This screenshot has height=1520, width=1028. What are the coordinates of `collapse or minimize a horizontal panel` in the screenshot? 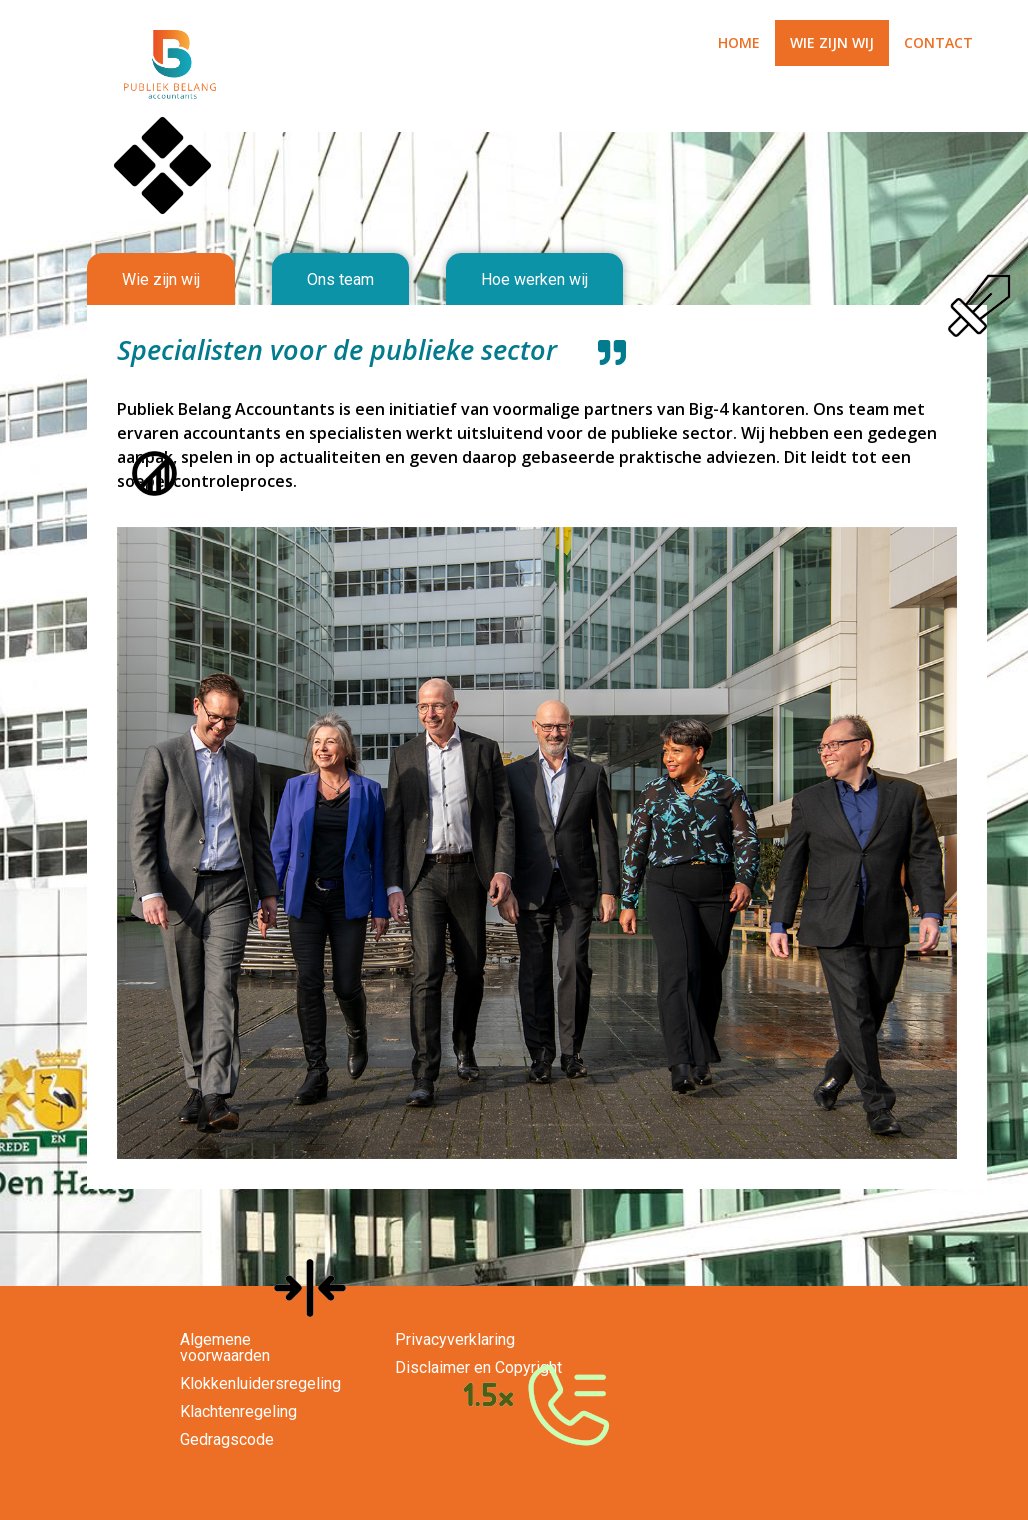 It's located at (310, 1288).